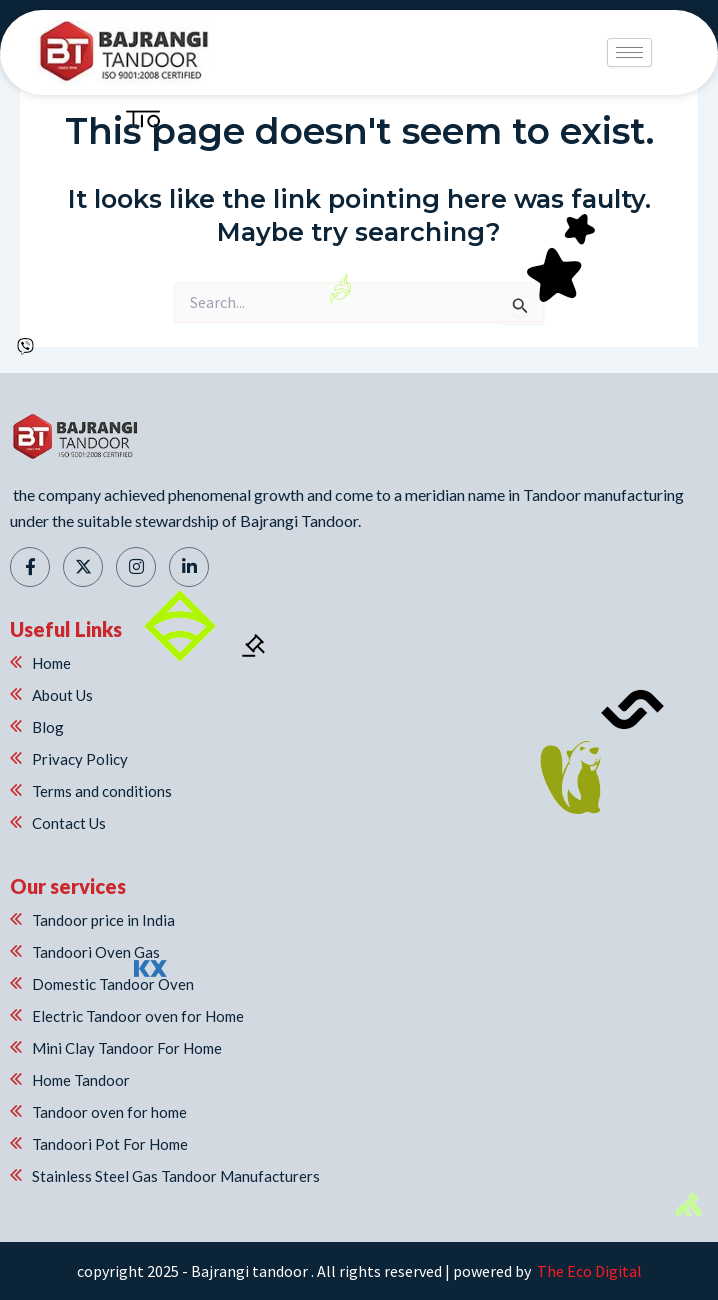 This screenshot has height=1300, width=718. What do you see at coordinates (689, 1204) in the screenshot?
I see `Kong API gateway logo` at bounding box center [689, 1204].